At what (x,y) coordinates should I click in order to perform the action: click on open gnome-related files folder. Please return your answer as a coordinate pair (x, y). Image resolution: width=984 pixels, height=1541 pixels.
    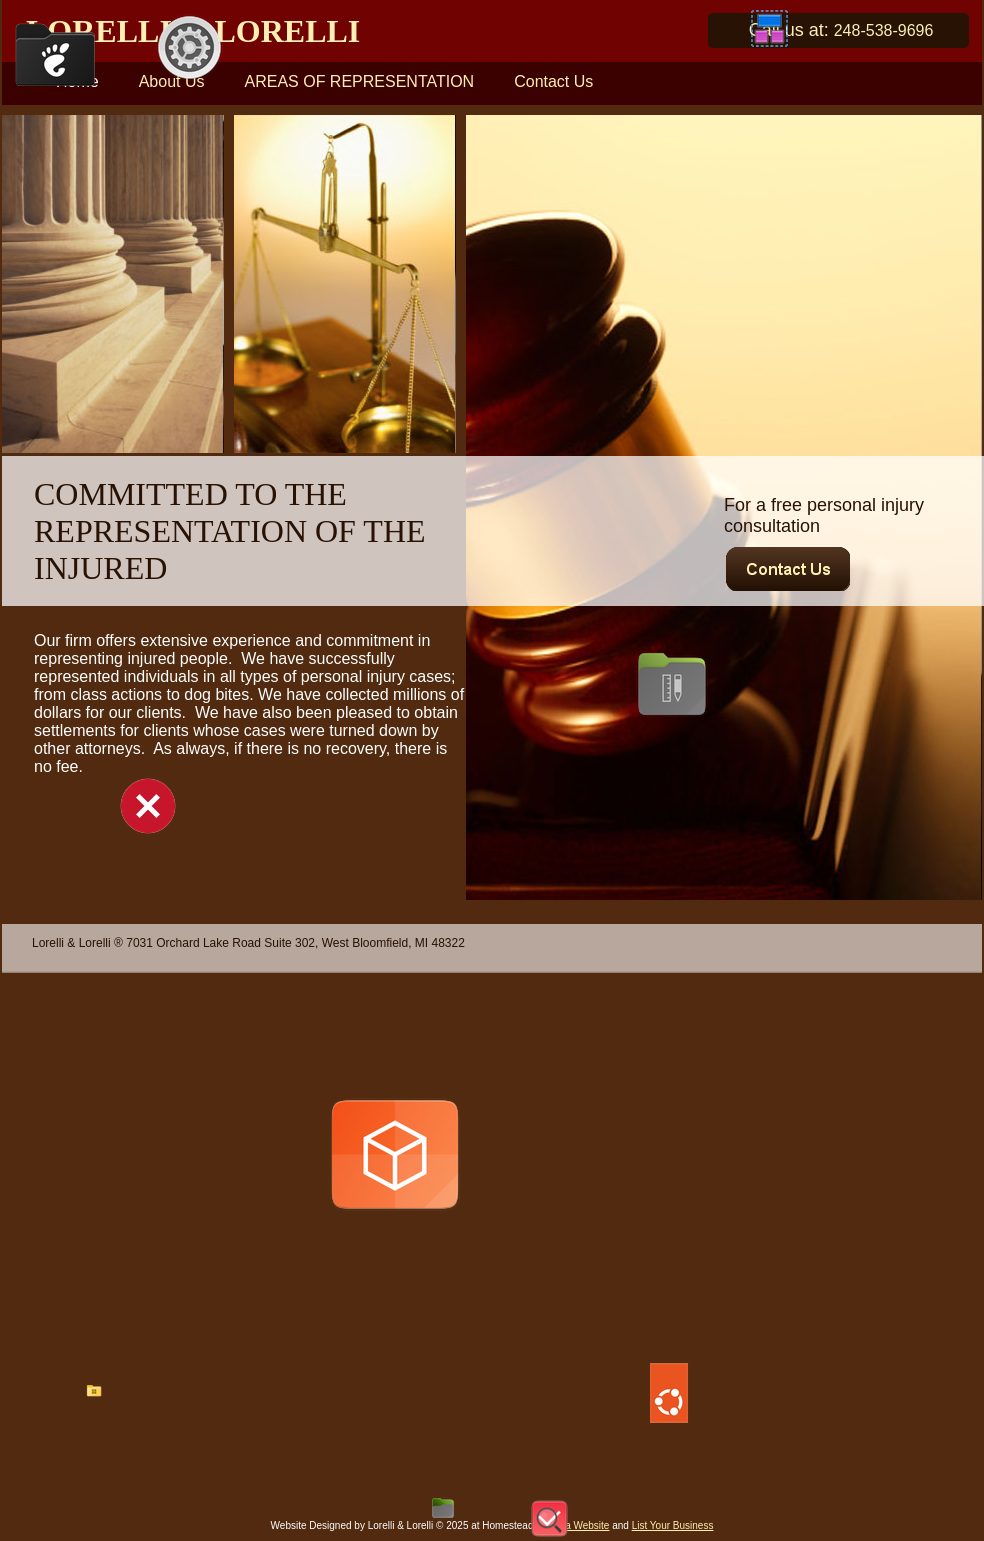
    Looking at the image, I should click on (55, 57).